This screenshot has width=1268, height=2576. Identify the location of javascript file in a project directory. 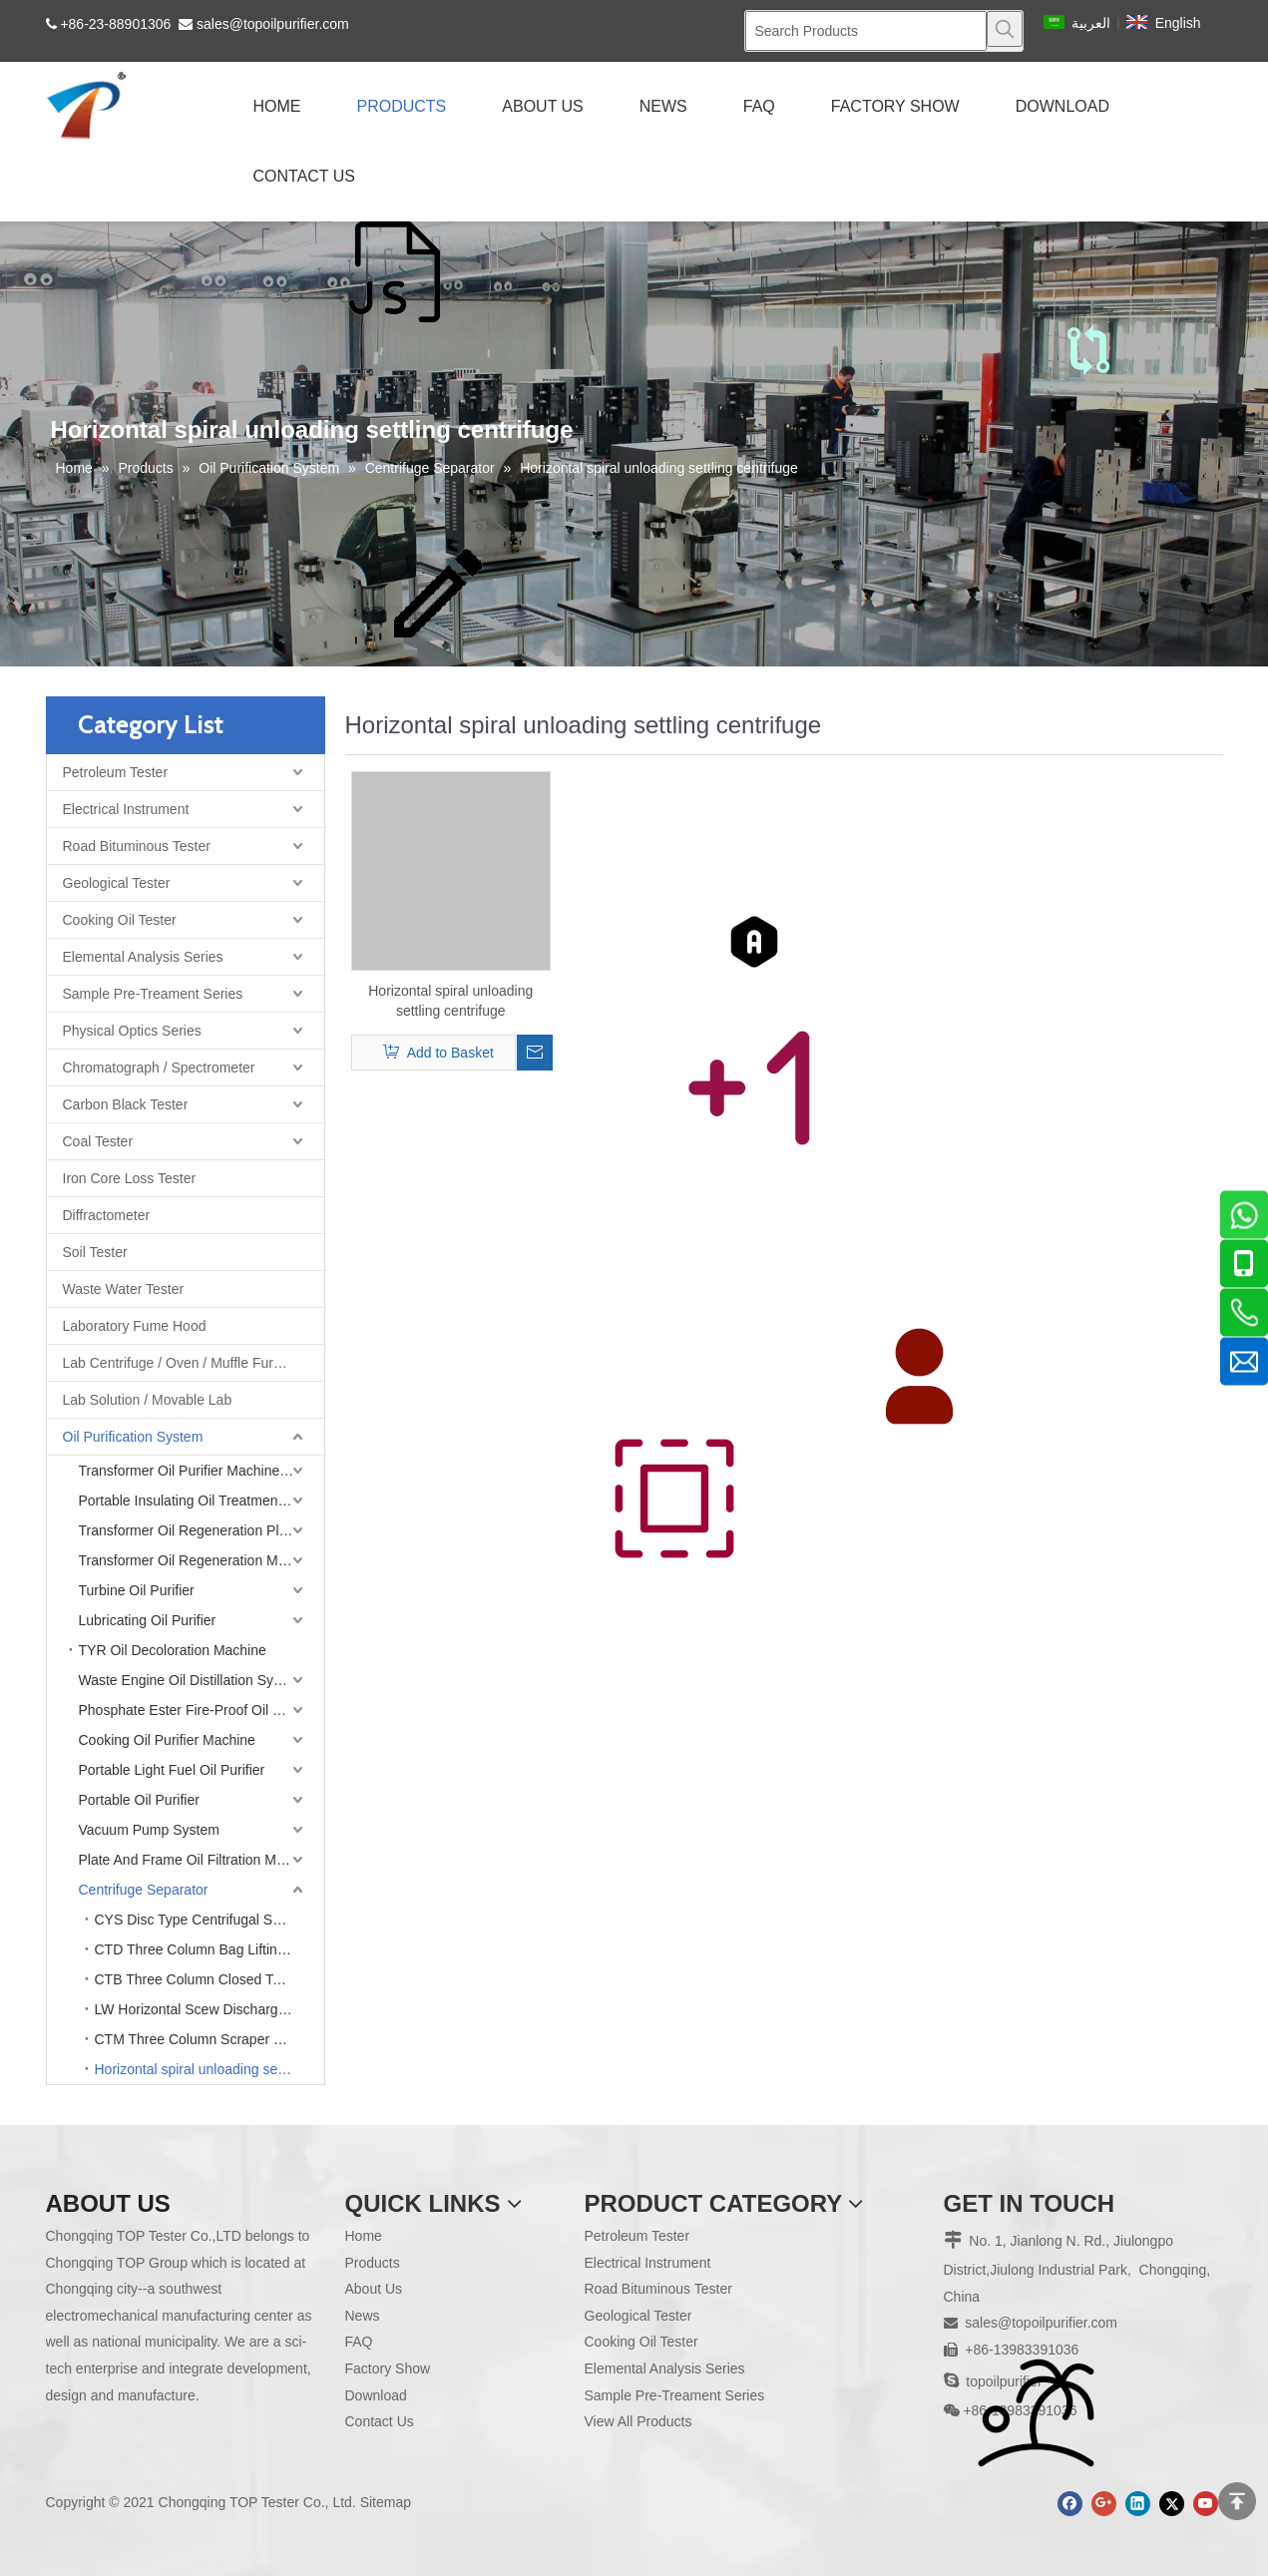
(397, 271).